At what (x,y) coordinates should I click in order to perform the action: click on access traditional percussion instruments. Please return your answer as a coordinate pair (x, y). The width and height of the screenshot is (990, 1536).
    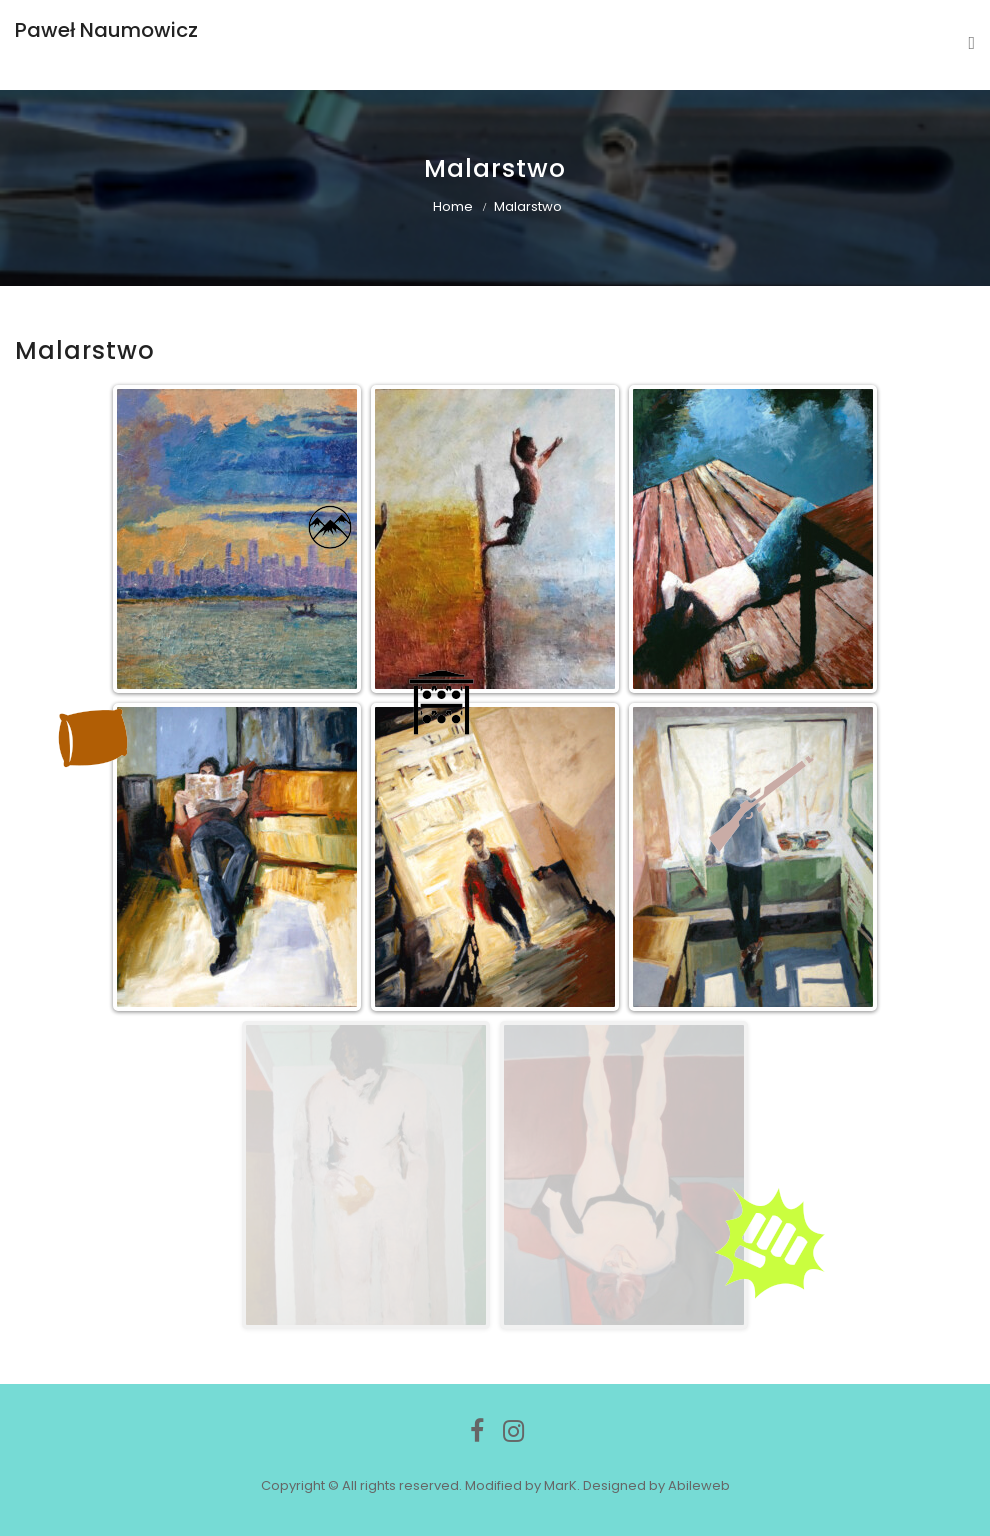
    Looking at the image, I should click on (441, 702).